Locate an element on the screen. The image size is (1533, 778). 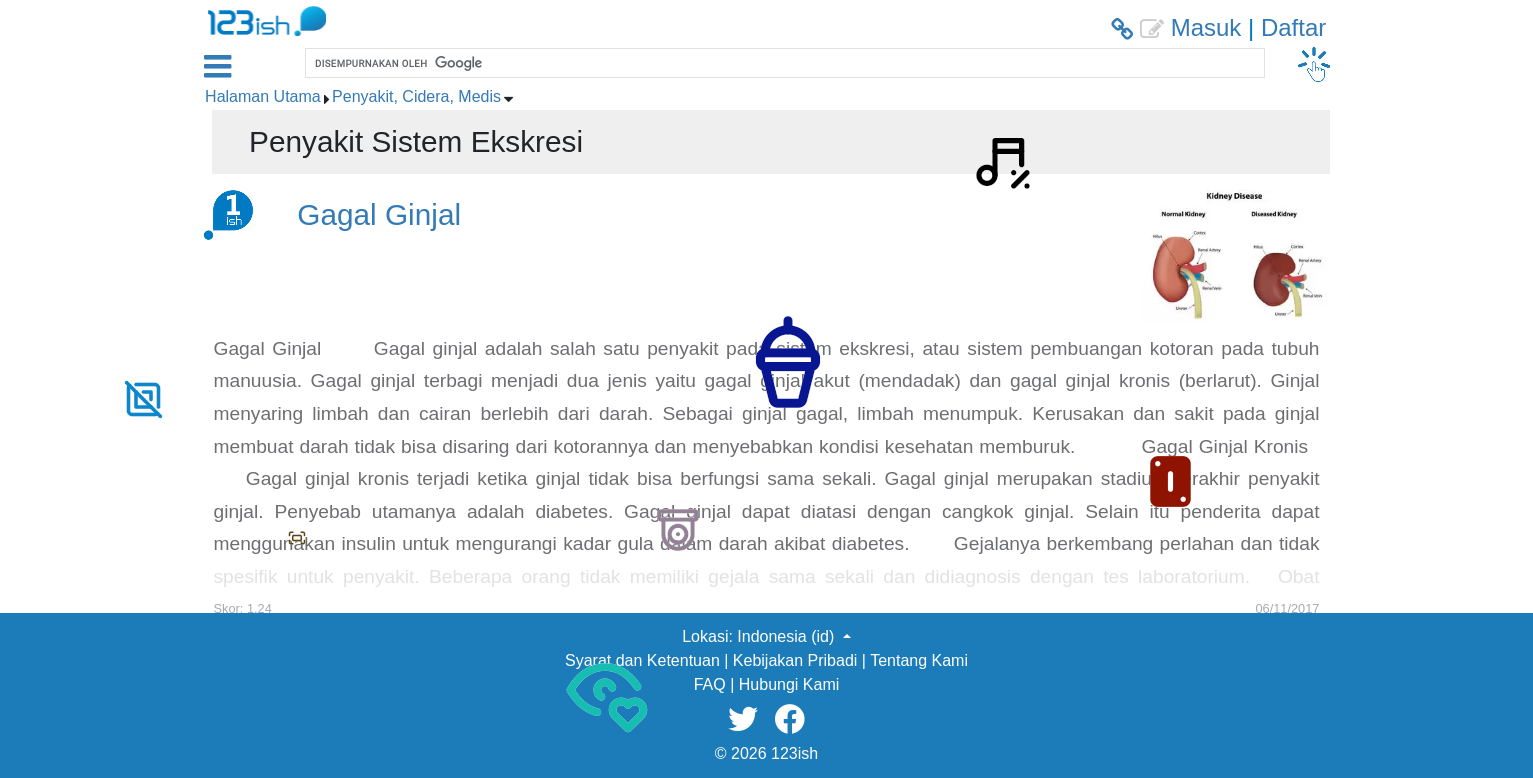
add to favorites while viewing is located at coordinates (605, 690).